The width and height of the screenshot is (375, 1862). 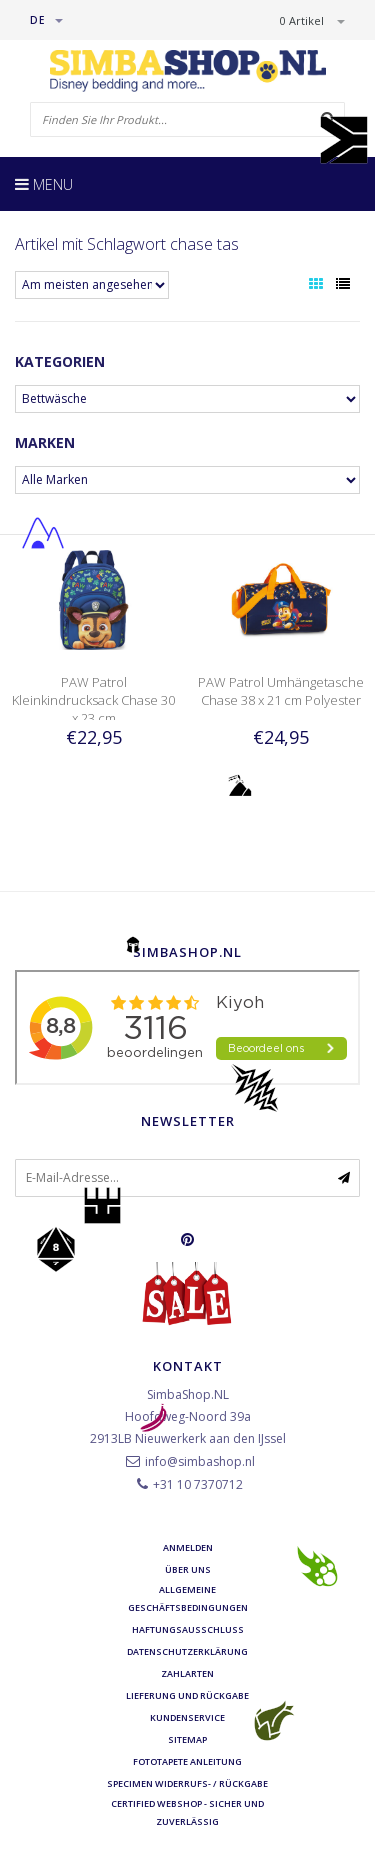 I want to click on select south africa as country or region, so click(x=344, y=140).